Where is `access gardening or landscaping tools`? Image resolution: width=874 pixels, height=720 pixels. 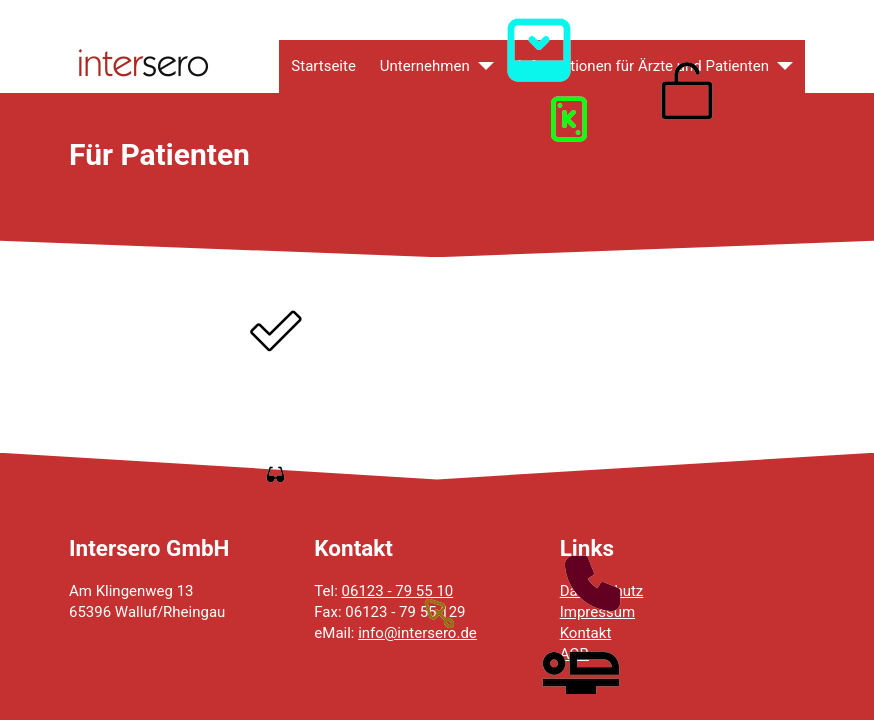 access gardening or landscaping tools is located at coordinates (439, 613).